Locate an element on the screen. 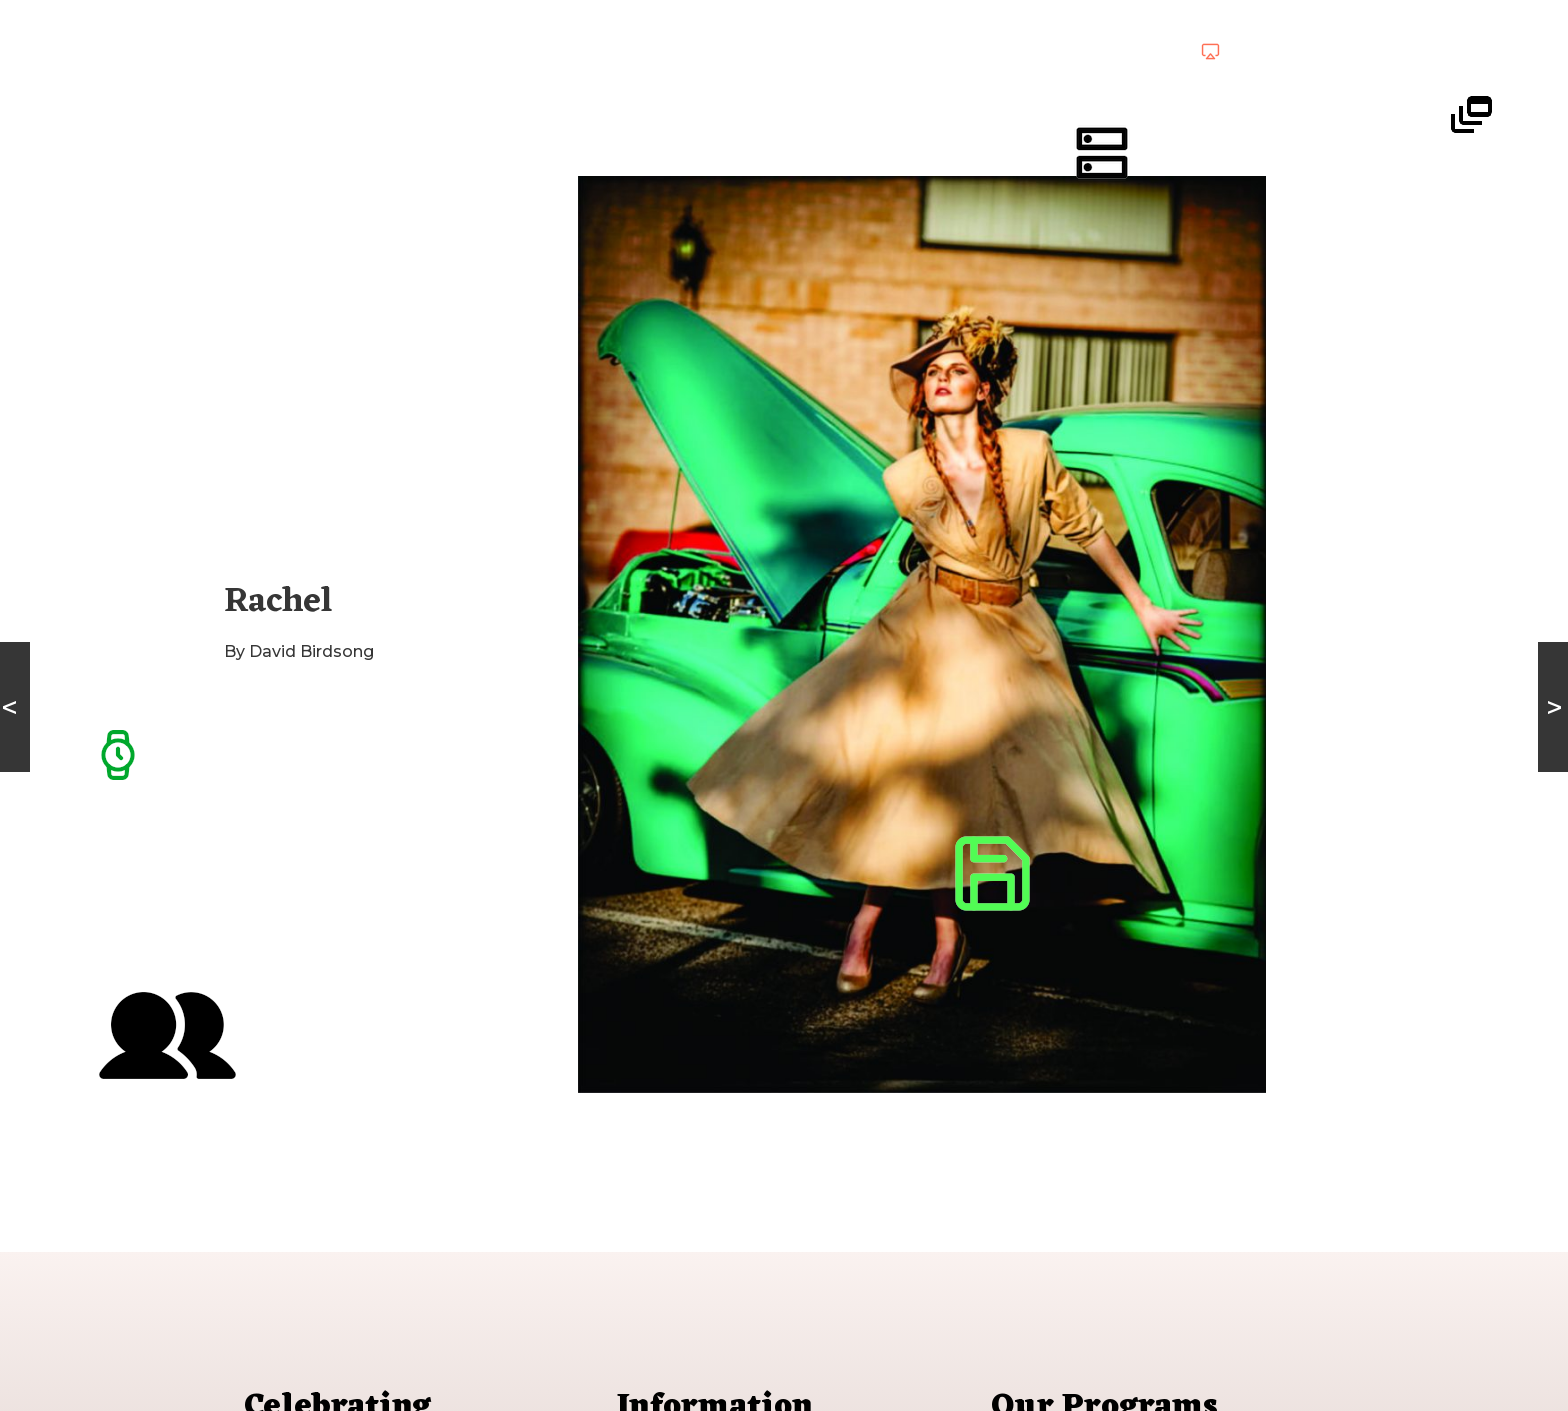  stream content to an external display is located at coordinates (1210, 51).